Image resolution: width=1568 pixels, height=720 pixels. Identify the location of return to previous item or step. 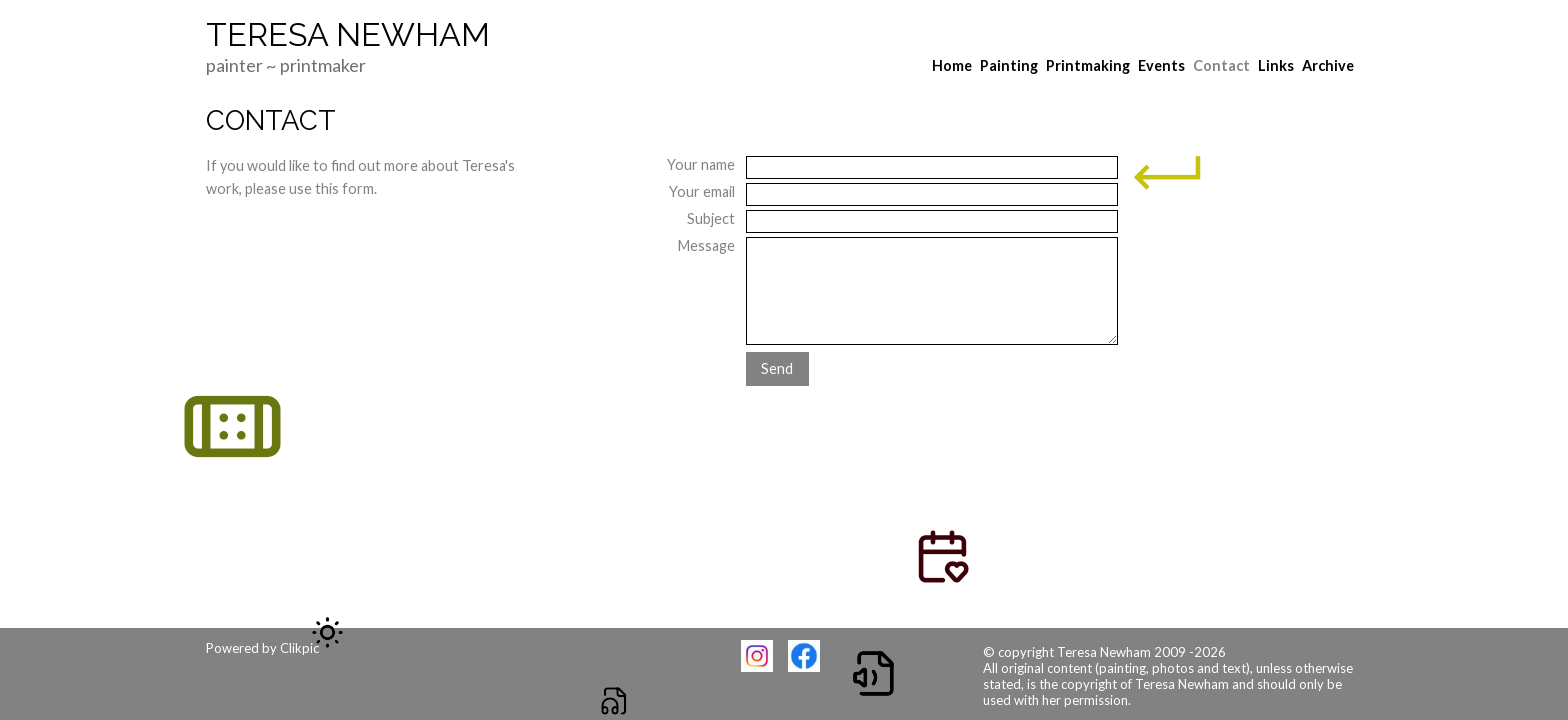
(1167, 172).